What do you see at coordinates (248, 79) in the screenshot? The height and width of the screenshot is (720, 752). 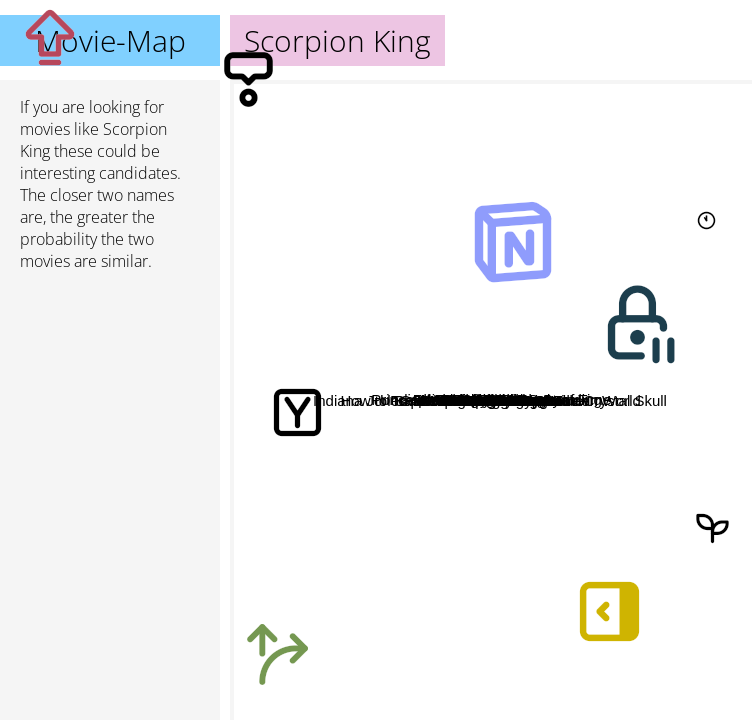 I see `view tooltip or help information` at bounding box center [248, 79].